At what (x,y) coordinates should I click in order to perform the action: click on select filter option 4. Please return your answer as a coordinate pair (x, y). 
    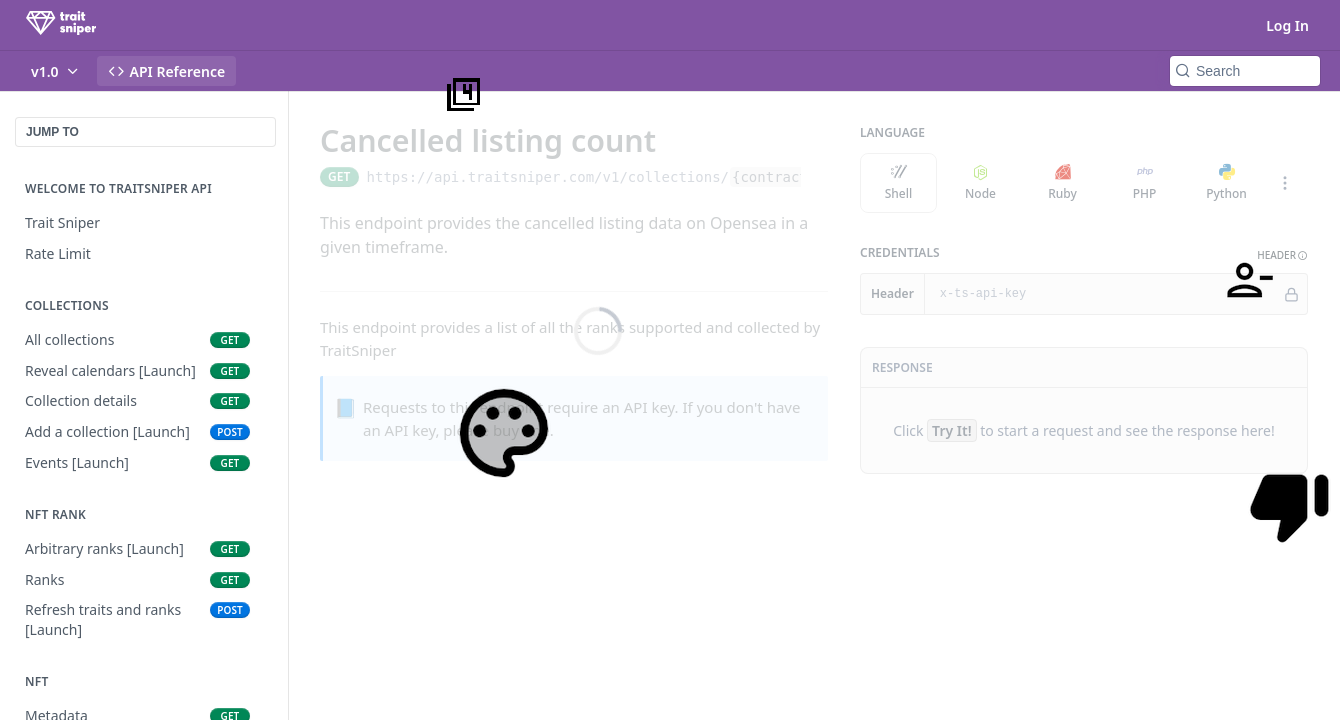
    Looking at the image, I should click on (464, 95).